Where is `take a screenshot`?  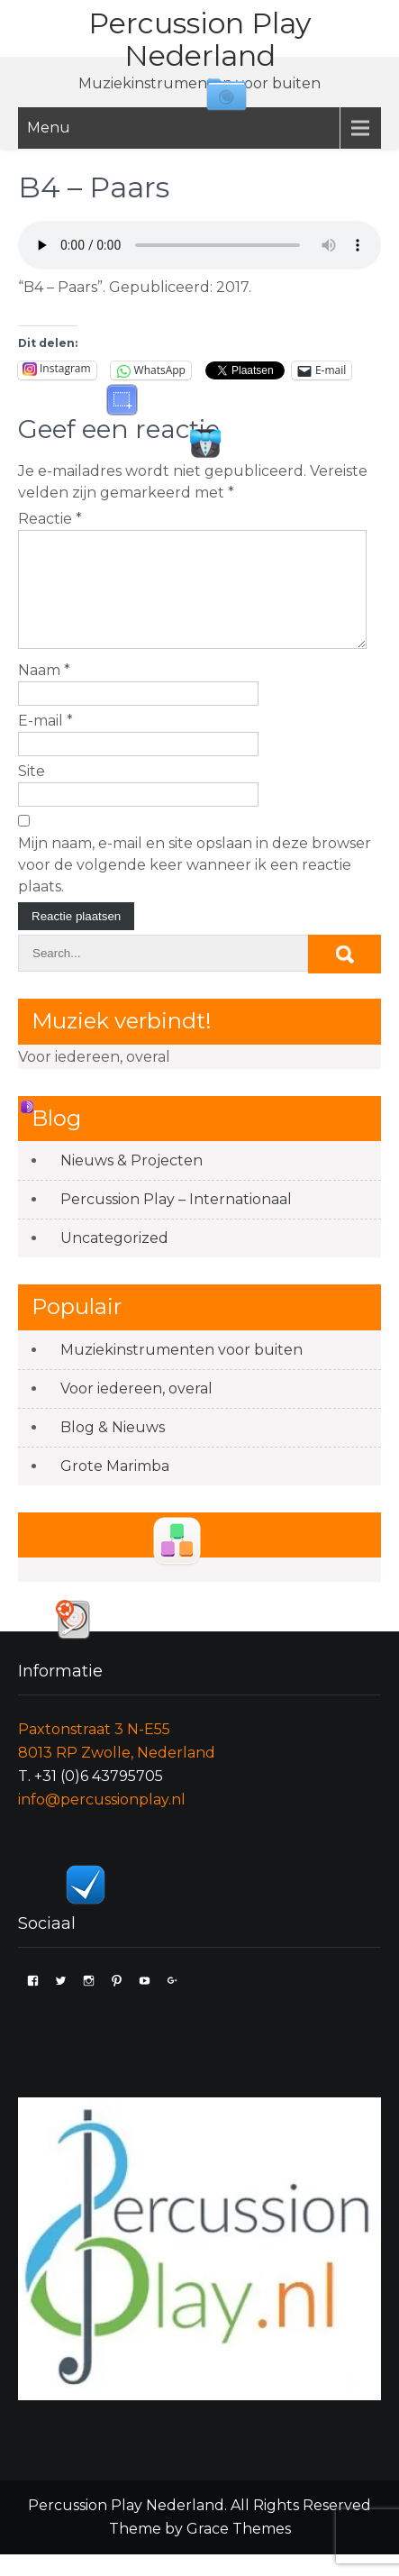
take a screenshot is located at coordinates (122, 399).